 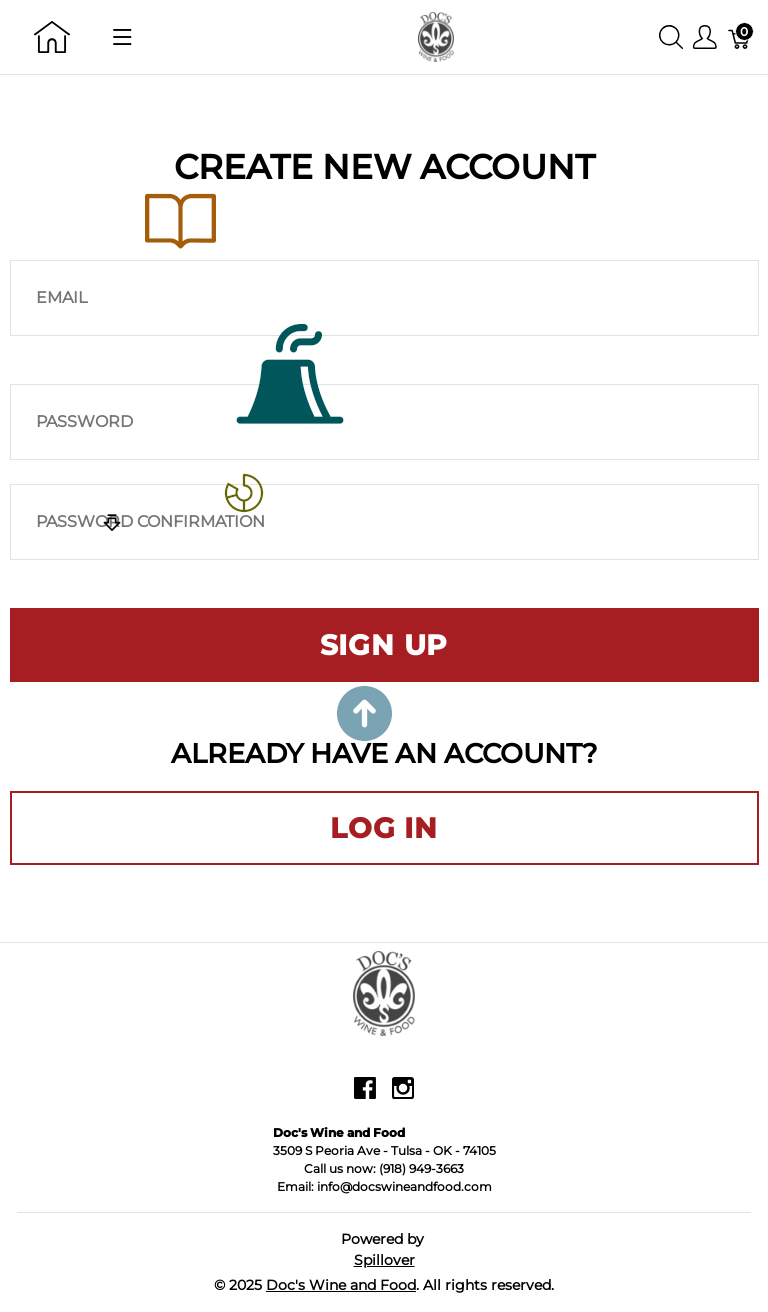 I want to click on open documentation or readme, so click(x=180, y=220).